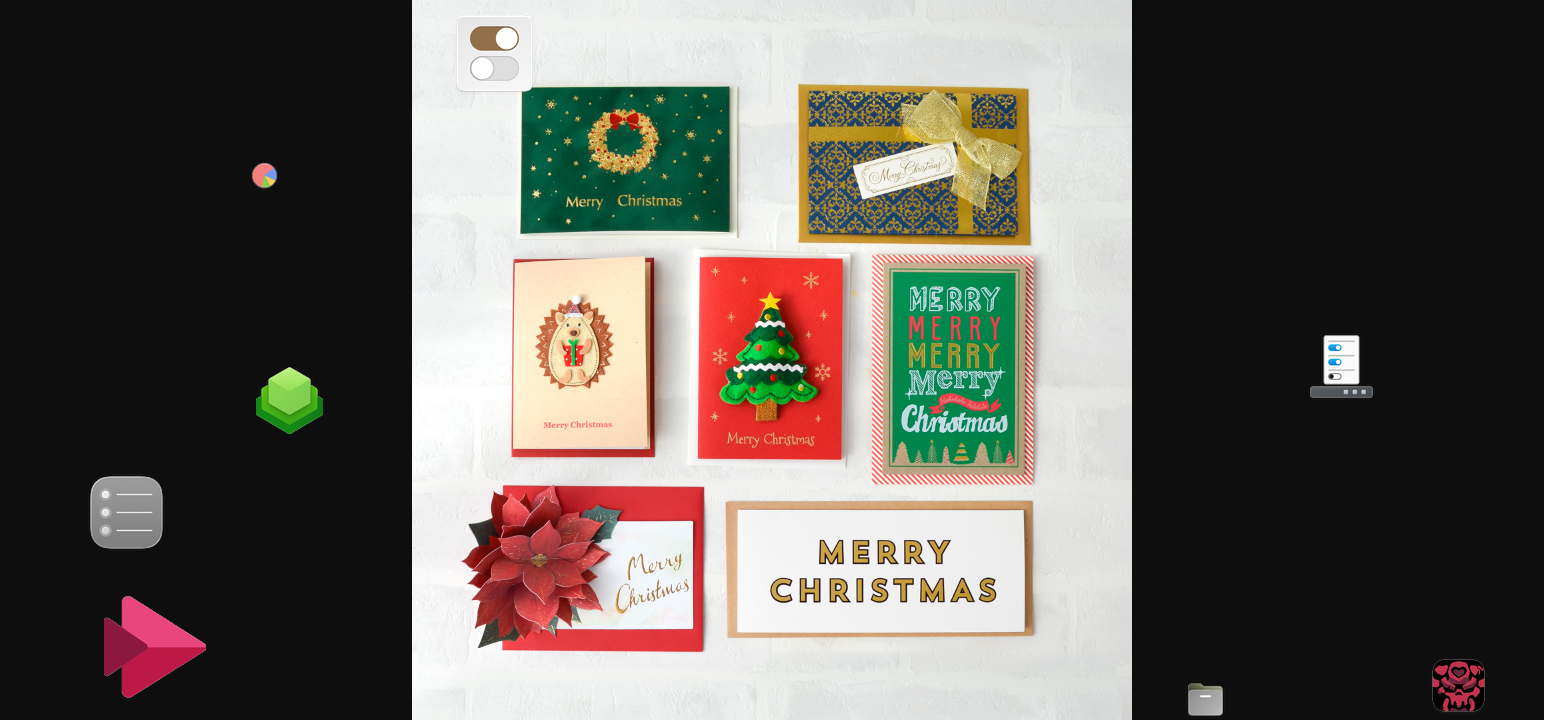 This screenshot has height=720, width=1544. What do you see at coordinates (1205, 699) in the screenshot?
I see `open the files application` at bounding box center [1205, 699].